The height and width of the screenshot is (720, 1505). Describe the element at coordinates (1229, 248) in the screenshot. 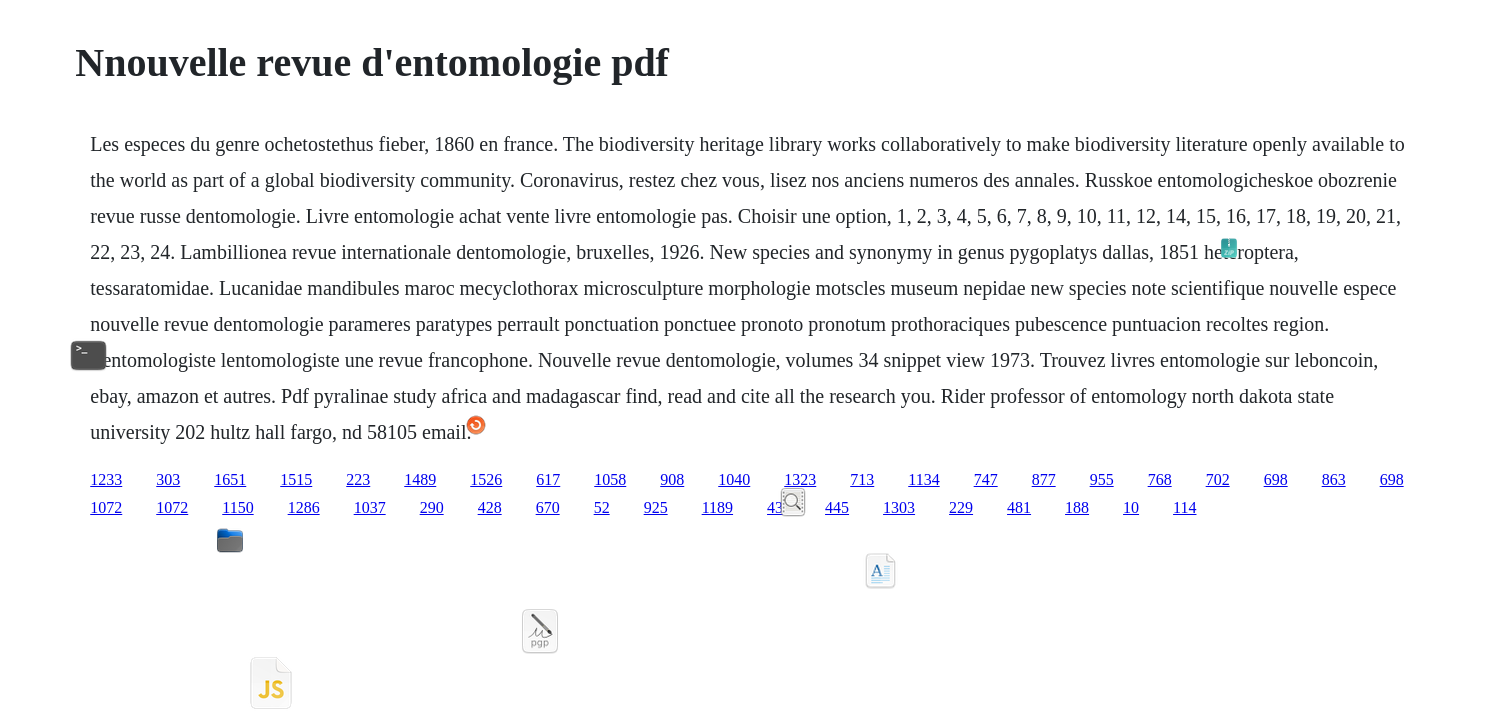

I see `compressed zip file` at that location.